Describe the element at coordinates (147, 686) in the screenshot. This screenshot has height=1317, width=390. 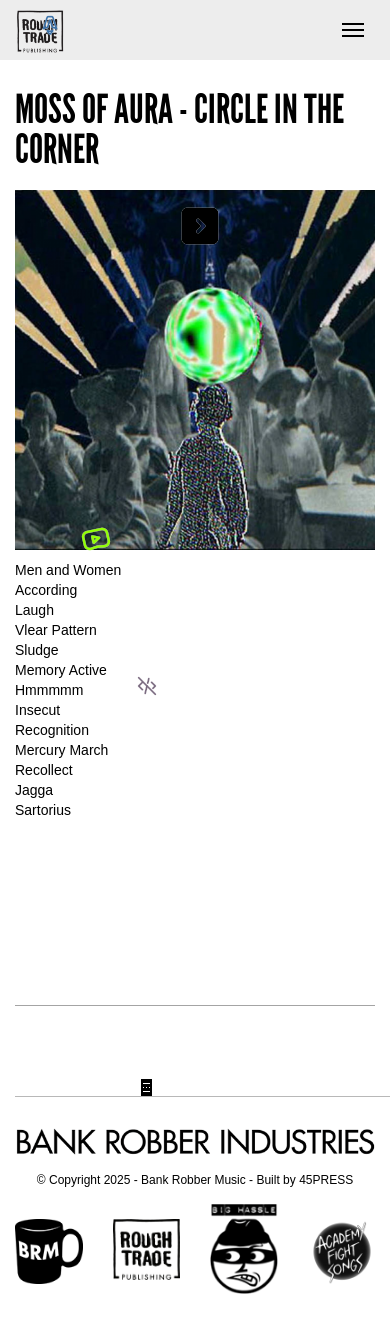
I see `code view disabled or unavailable` at that location.